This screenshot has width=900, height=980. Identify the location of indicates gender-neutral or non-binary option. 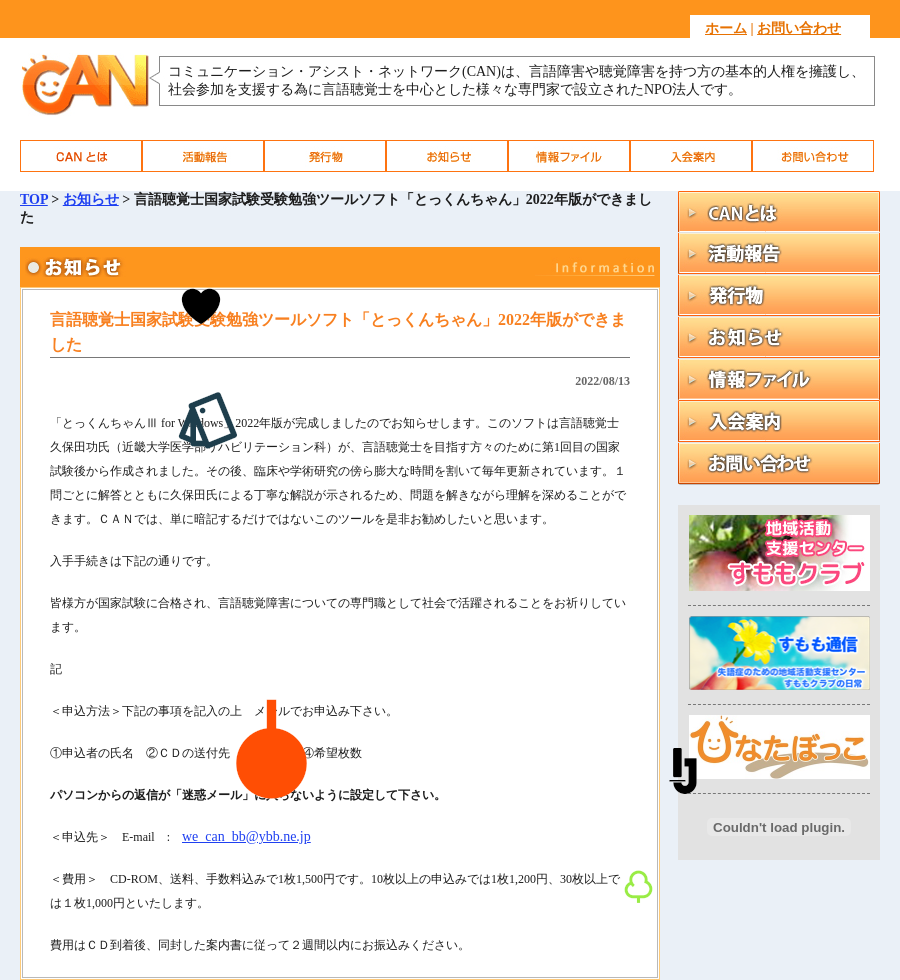
(271, 751).